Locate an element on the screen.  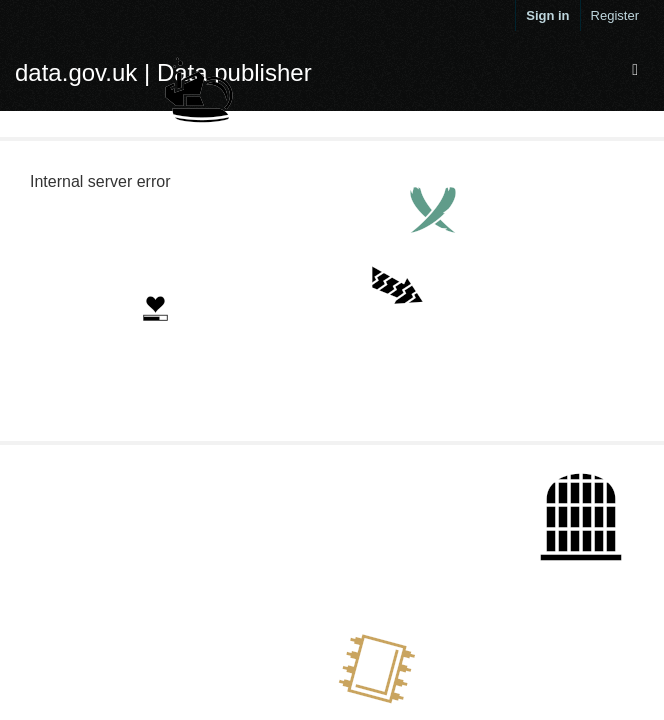
ivory tusks item or resource in a game is located at coordinates (433, 210).